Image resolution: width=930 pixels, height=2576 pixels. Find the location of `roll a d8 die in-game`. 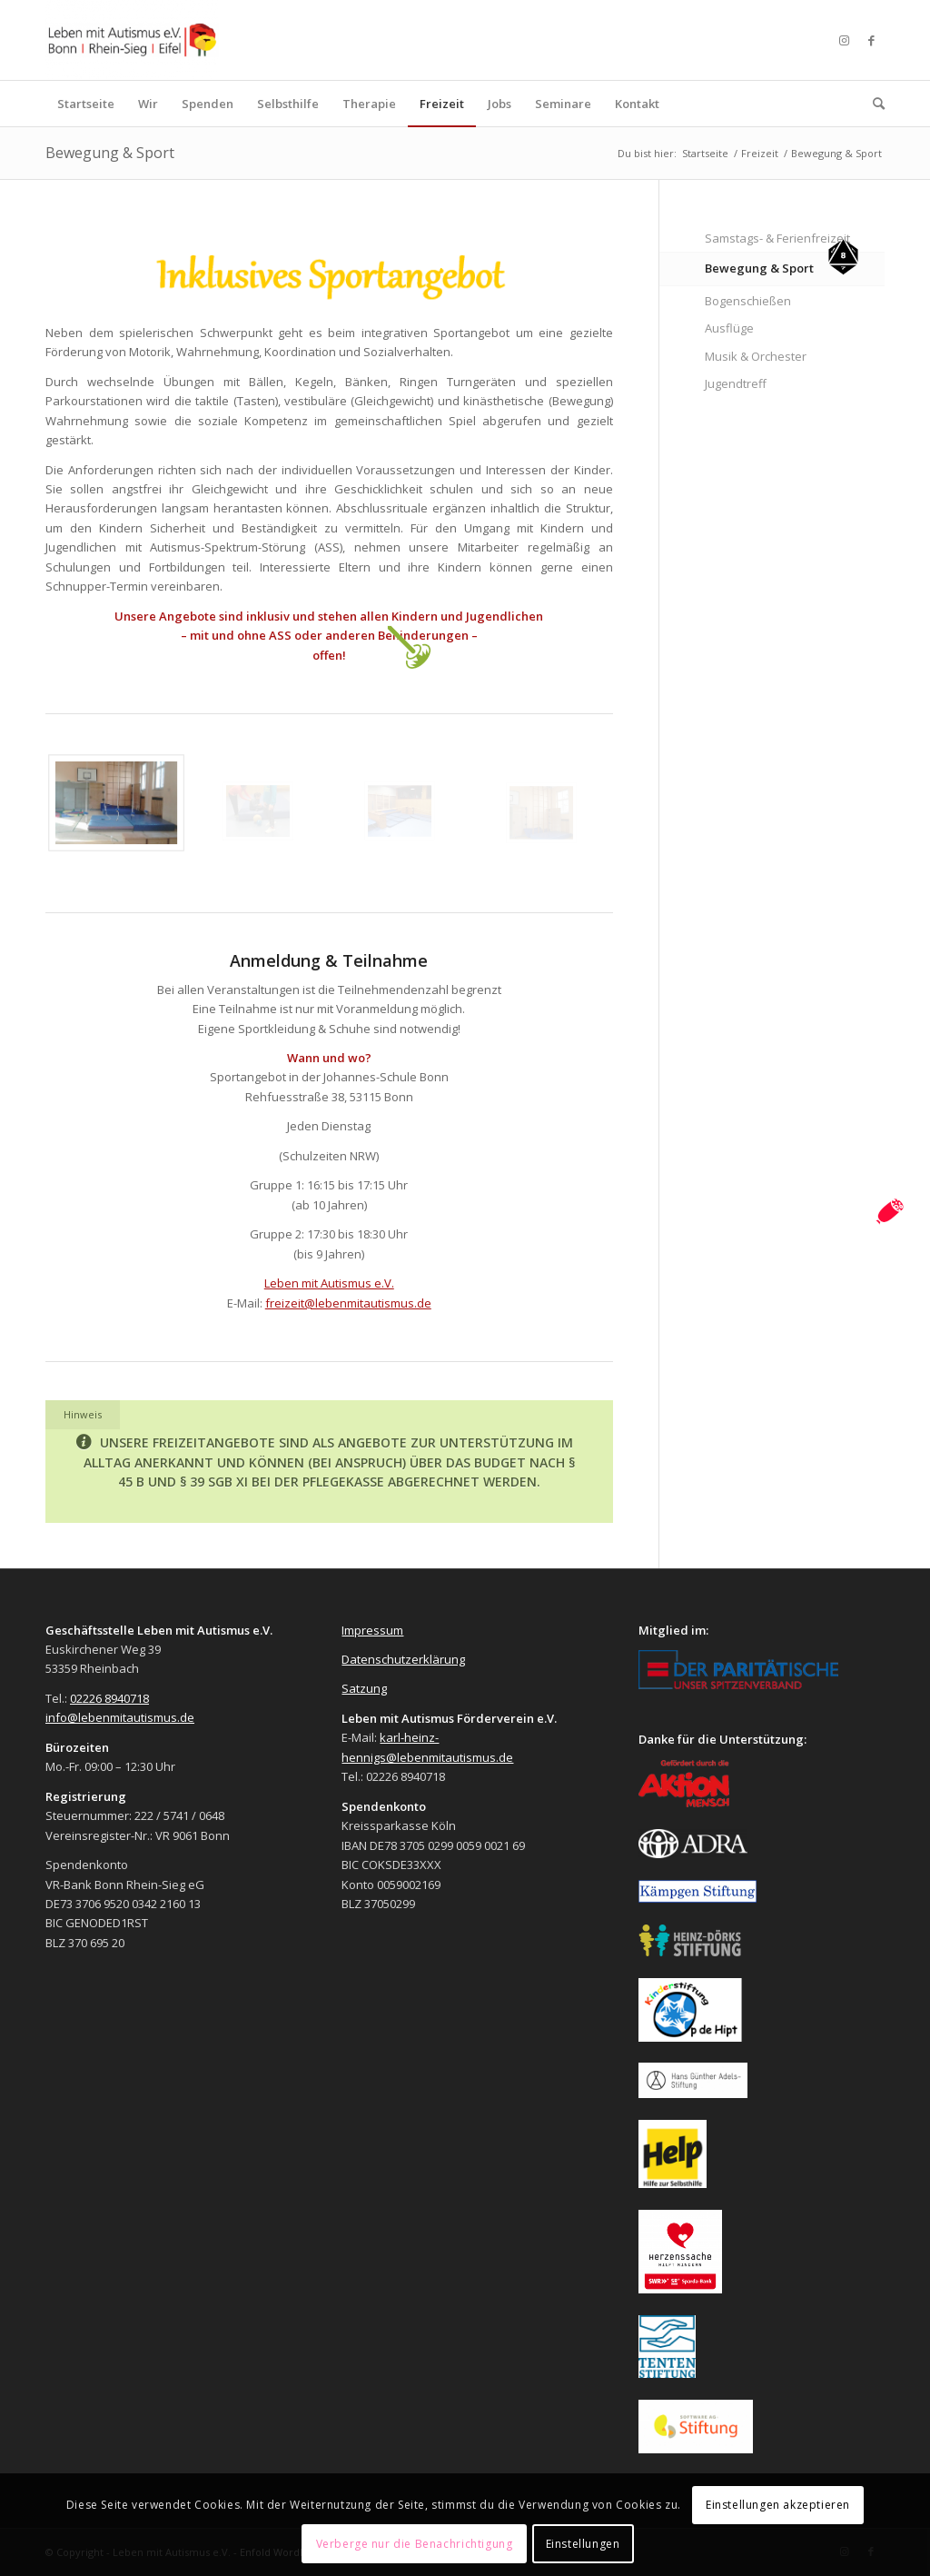

roll a d8 die in-game is located at coordinates (843, 256).